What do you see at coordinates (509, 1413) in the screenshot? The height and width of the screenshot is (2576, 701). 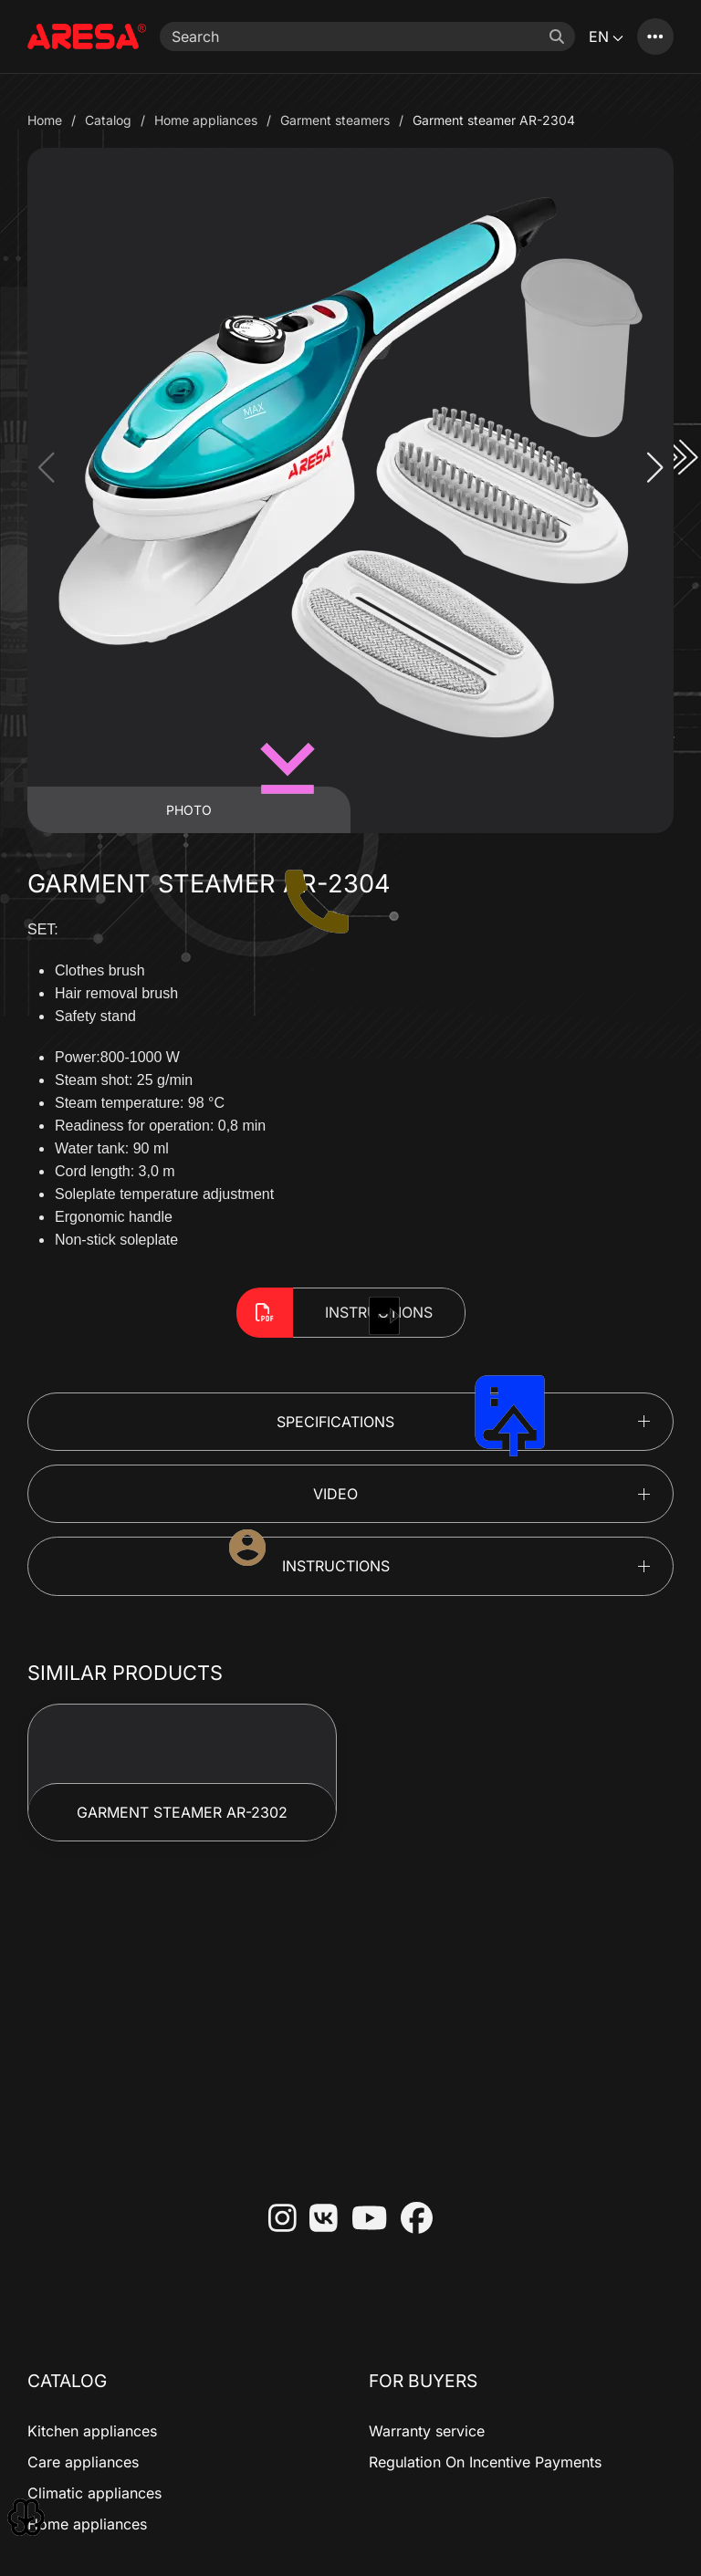 I see `view commit history for a repository` at bounding box center [509, 1413].